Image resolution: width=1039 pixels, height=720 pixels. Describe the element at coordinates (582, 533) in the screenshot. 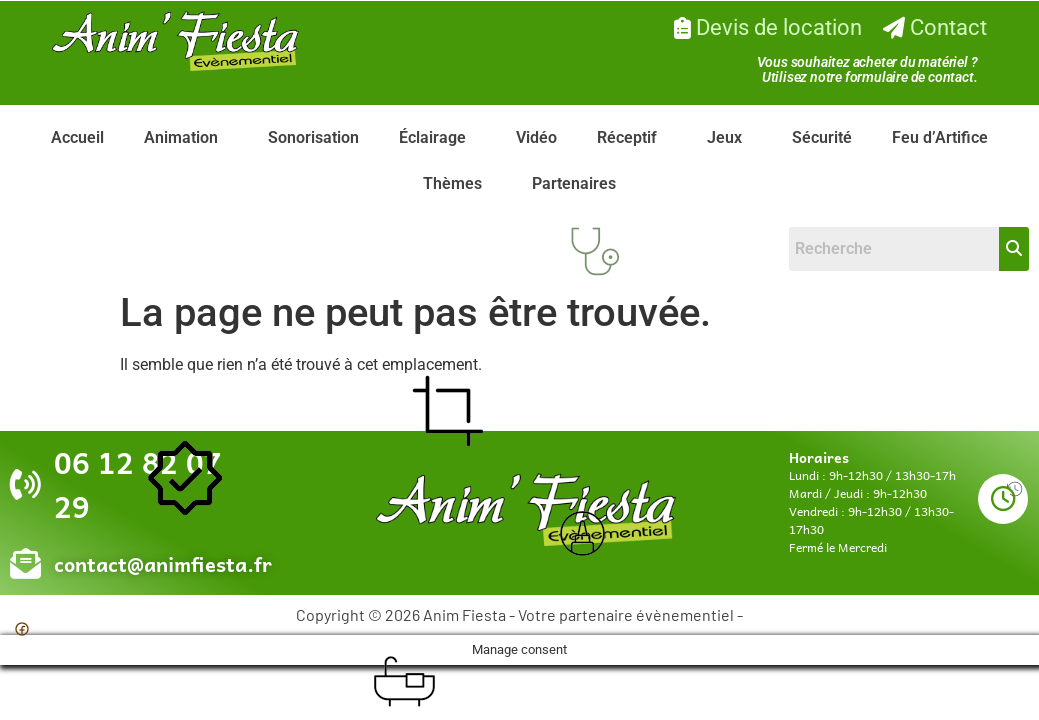

I see `marker or highlighter tool` at that location.